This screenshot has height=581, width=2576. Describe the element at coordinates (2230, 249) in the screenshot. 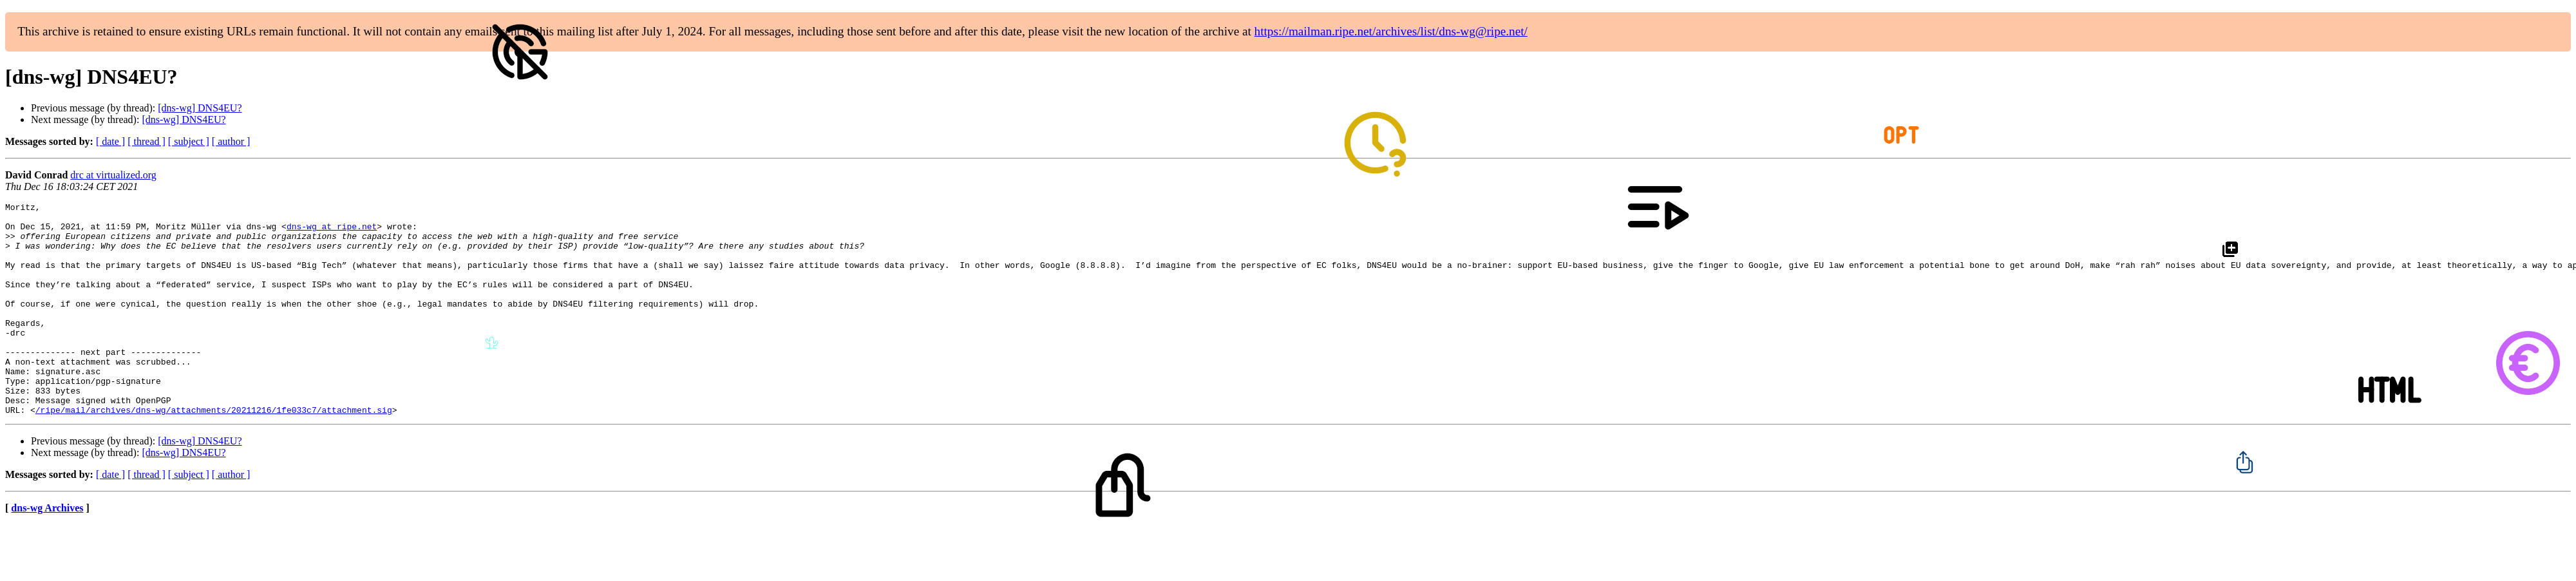

I see `add to your library` at that location.